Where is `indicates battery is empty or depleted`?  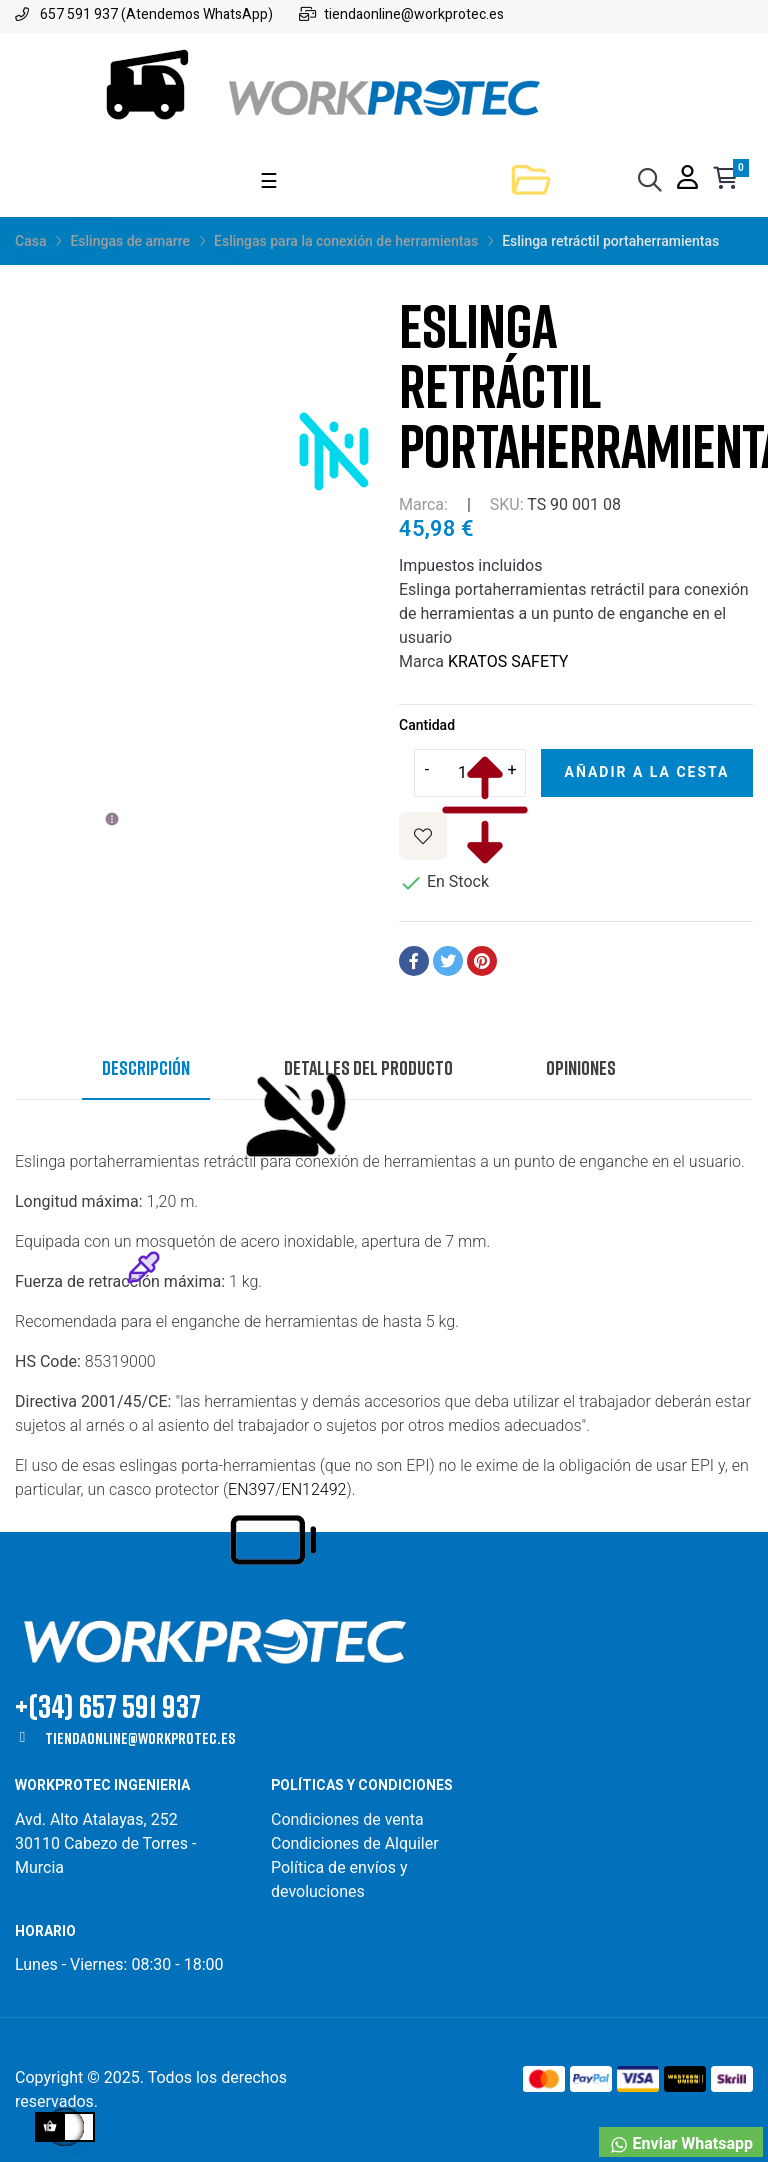
indicates battery is empty or depleted is located at coordinates (272, 1540).